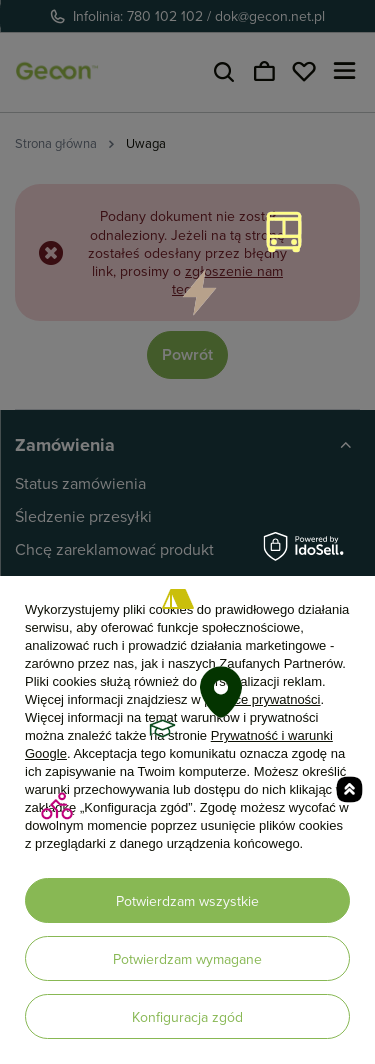  Describe the element at coordinates (57, 807) in the screenshot. I see `access cycling or bike-related features` at that location.